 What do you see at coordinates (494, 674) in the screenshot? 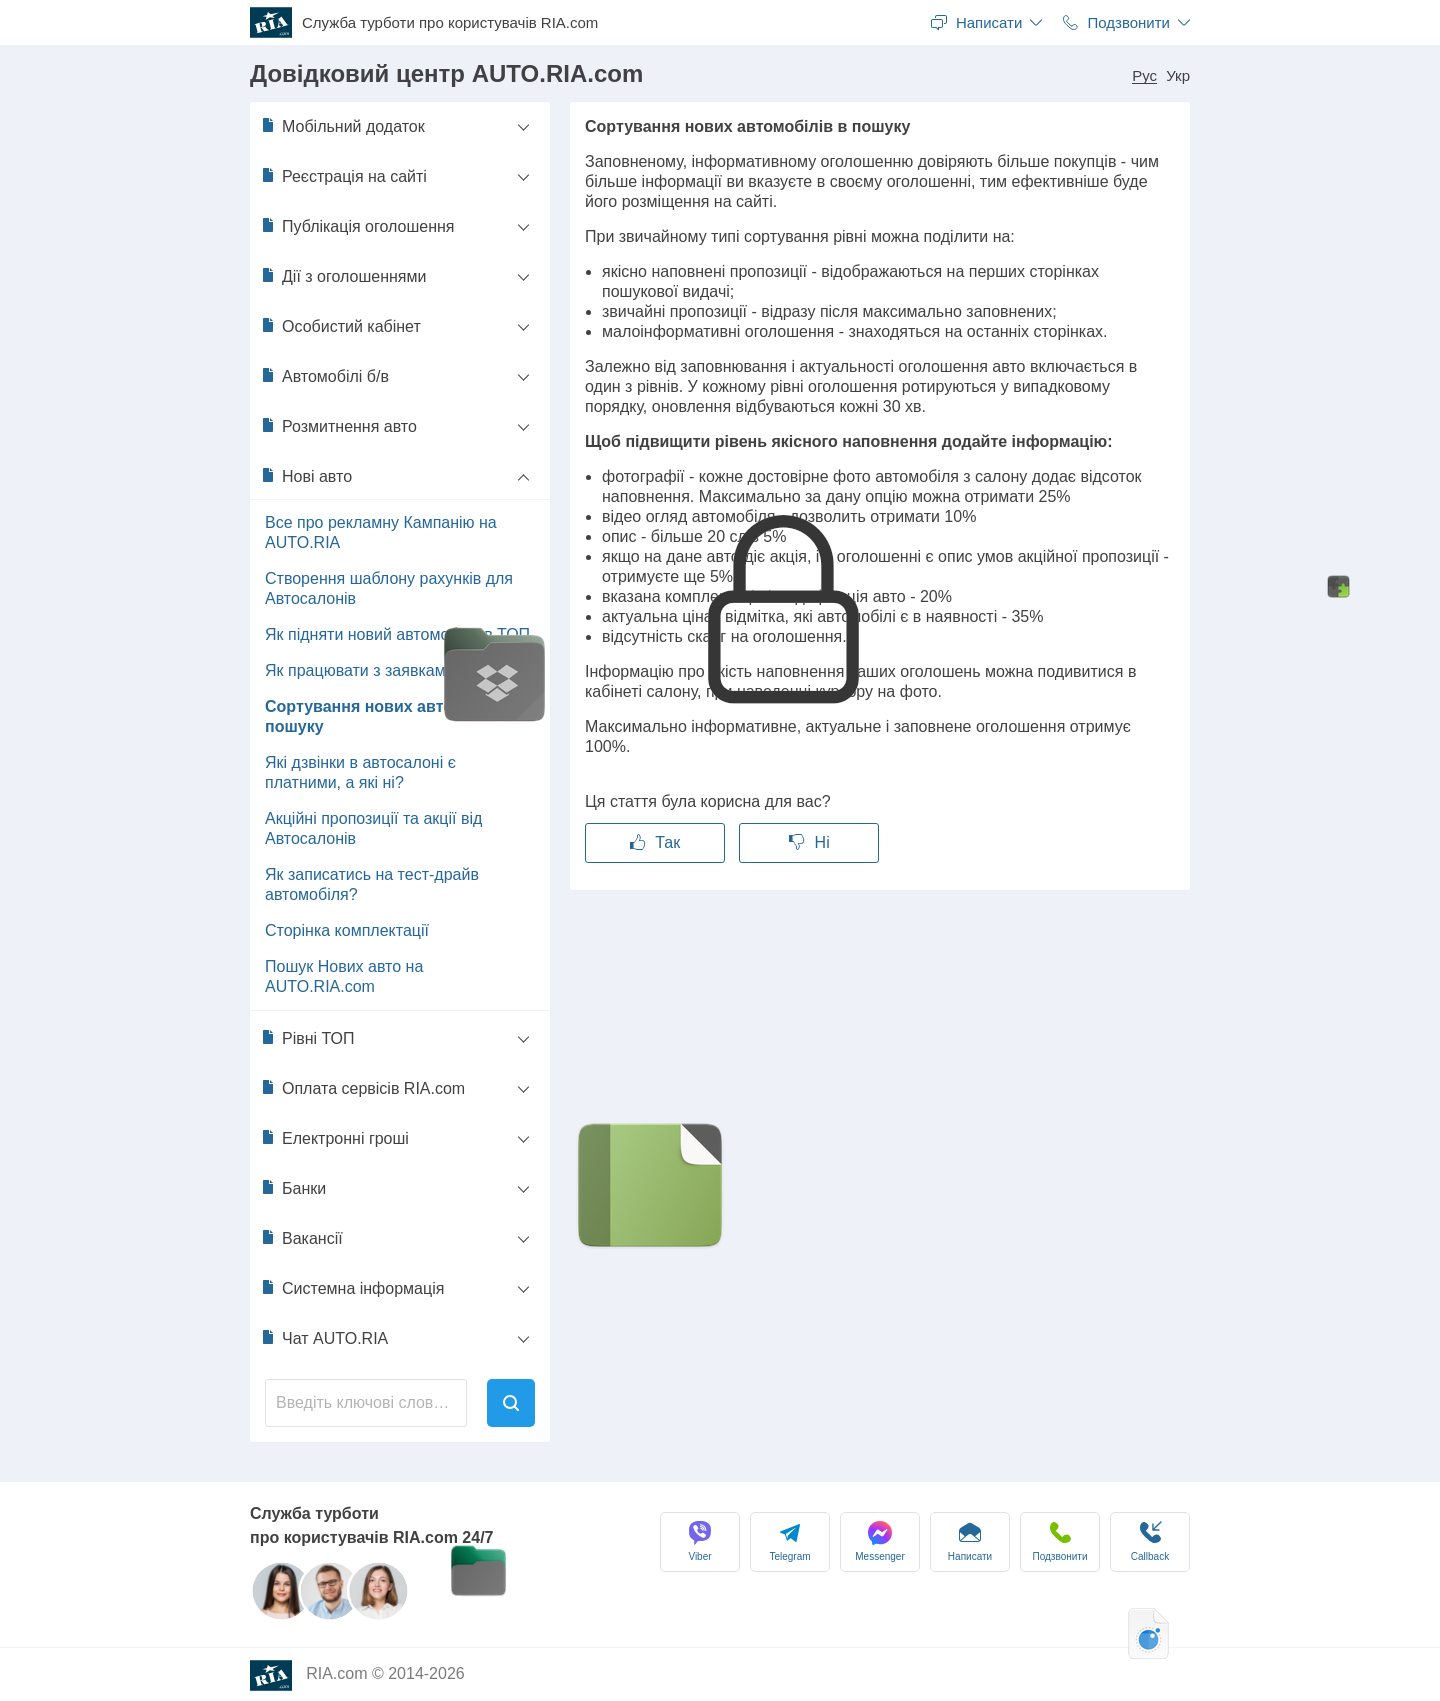
I see `open your dropbox folder` at bounding box center [494, 674].